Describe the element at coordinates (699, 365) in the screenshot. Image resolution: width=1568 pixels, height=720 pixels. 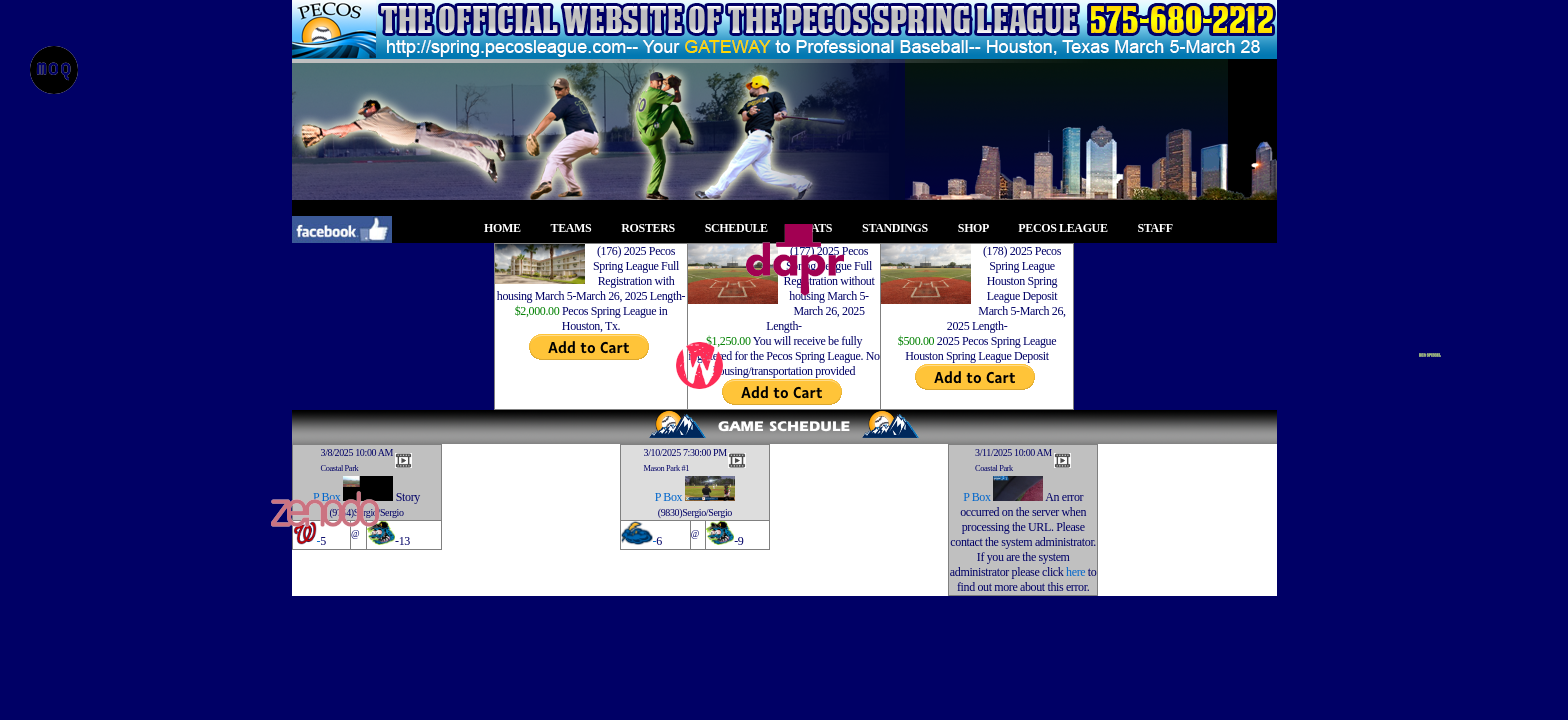
I see `wayland display server protocol logo` at that location.